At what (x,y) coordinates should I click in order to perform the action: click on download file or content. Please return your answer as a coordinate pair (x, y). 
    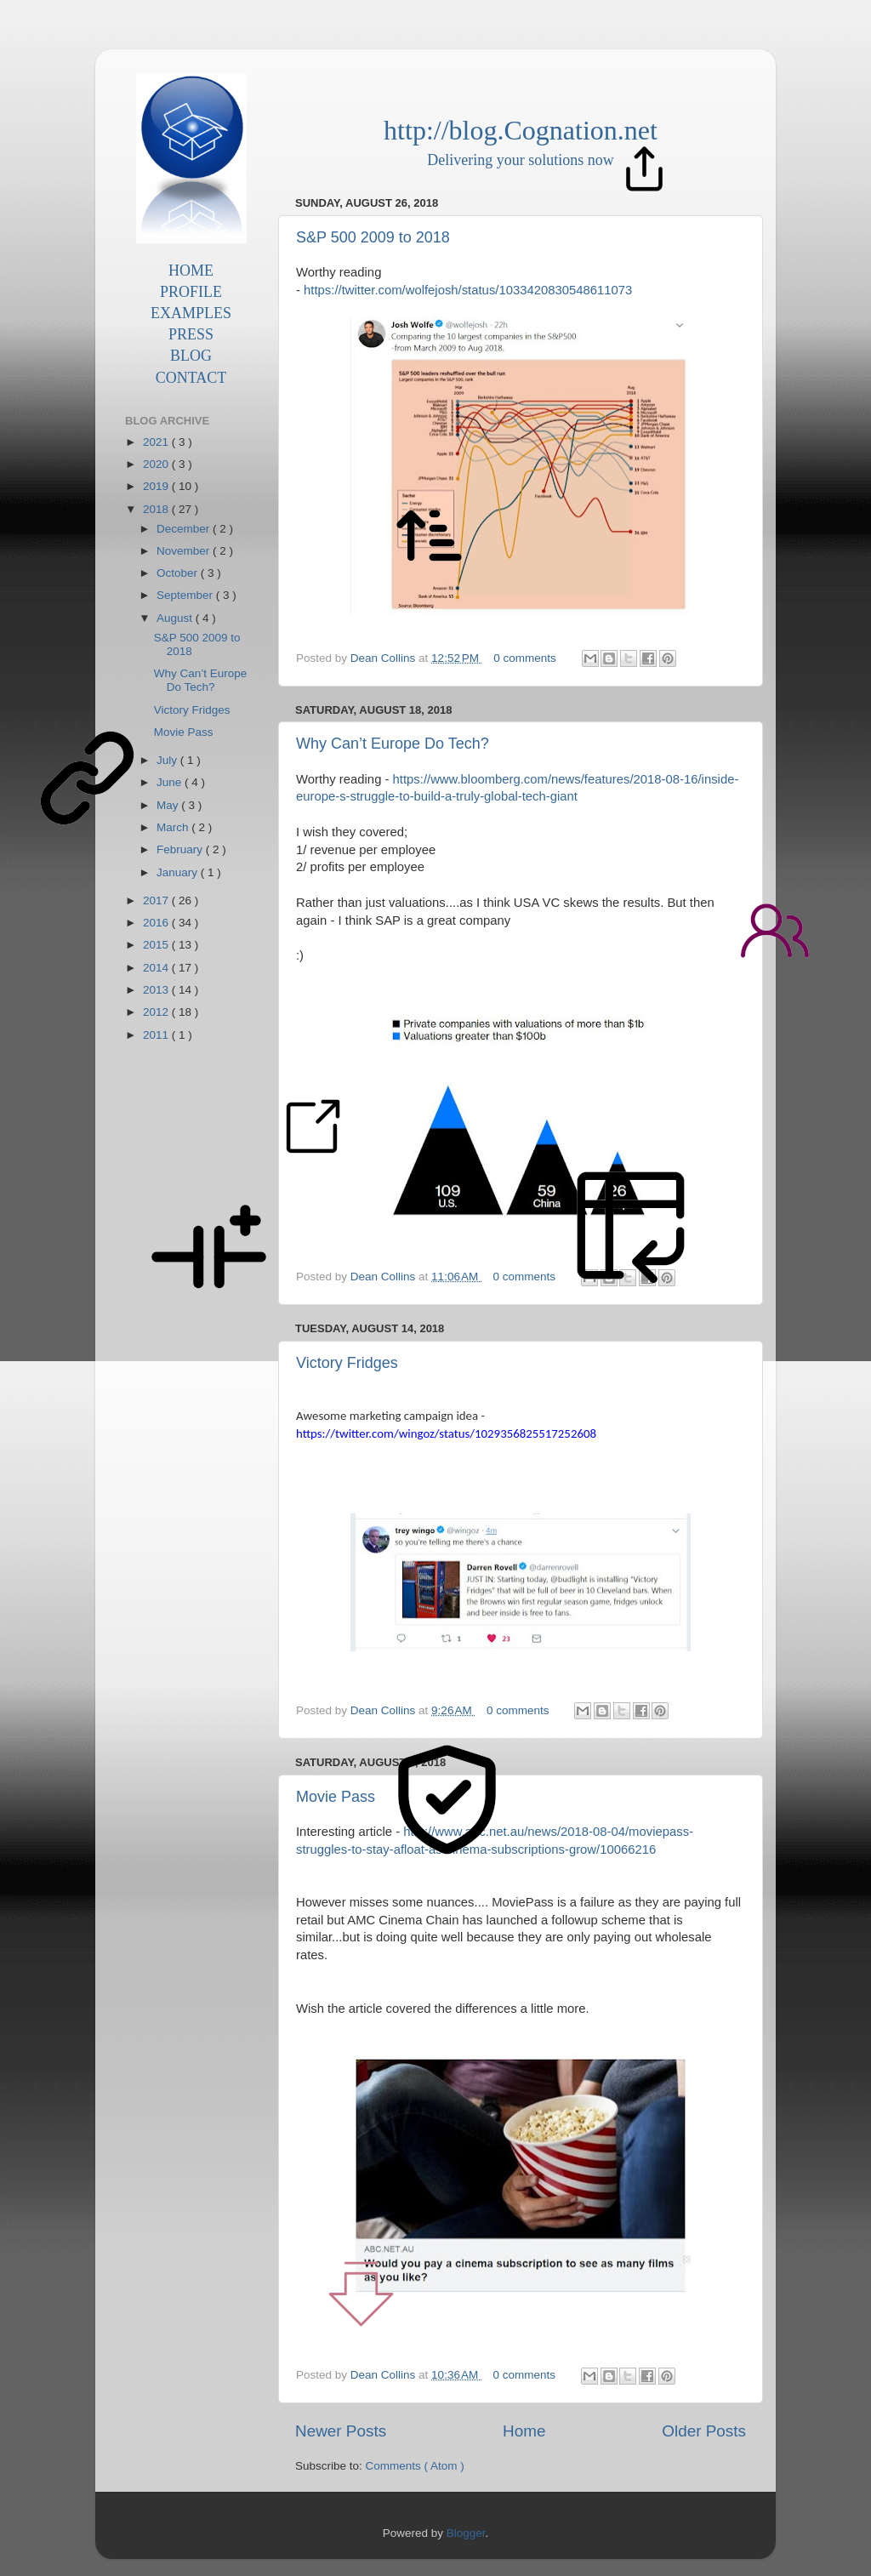
    Looking at the image, I should click on (361, 2291).